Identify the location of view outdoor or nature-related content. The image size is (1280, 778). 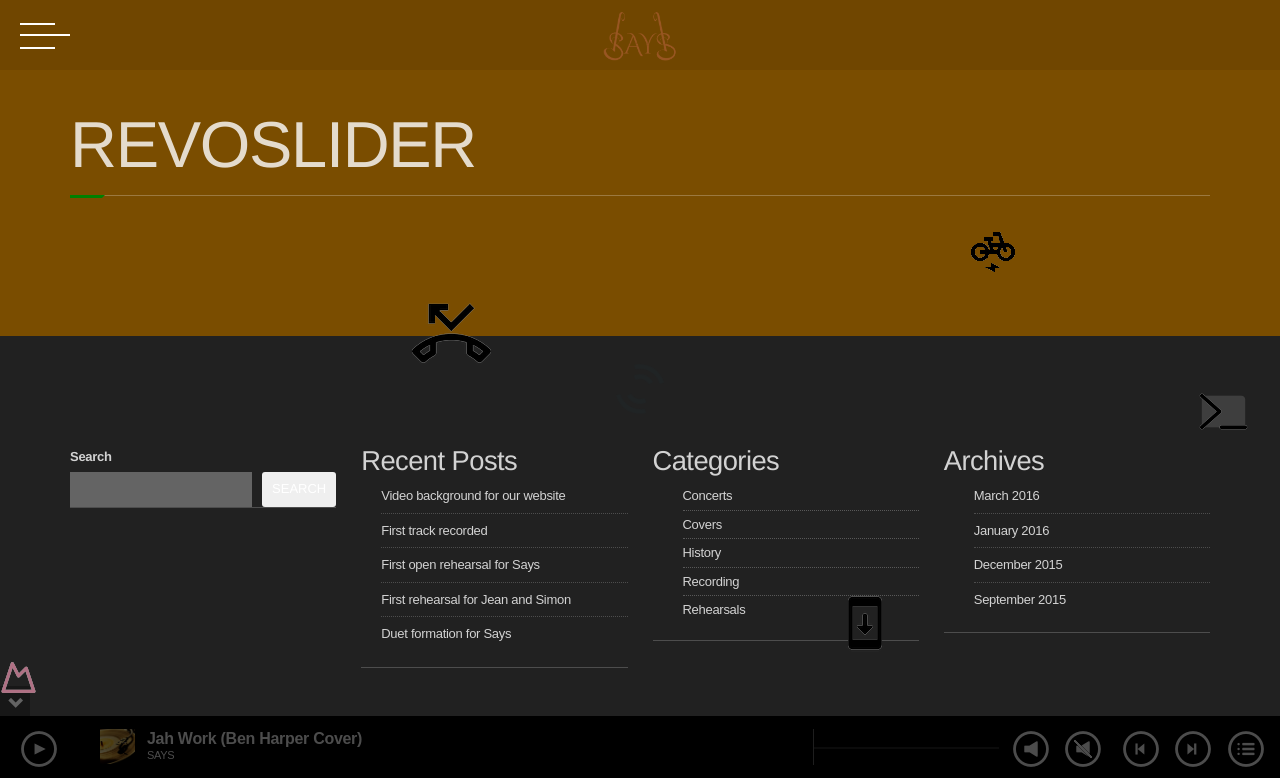
(18, 677).